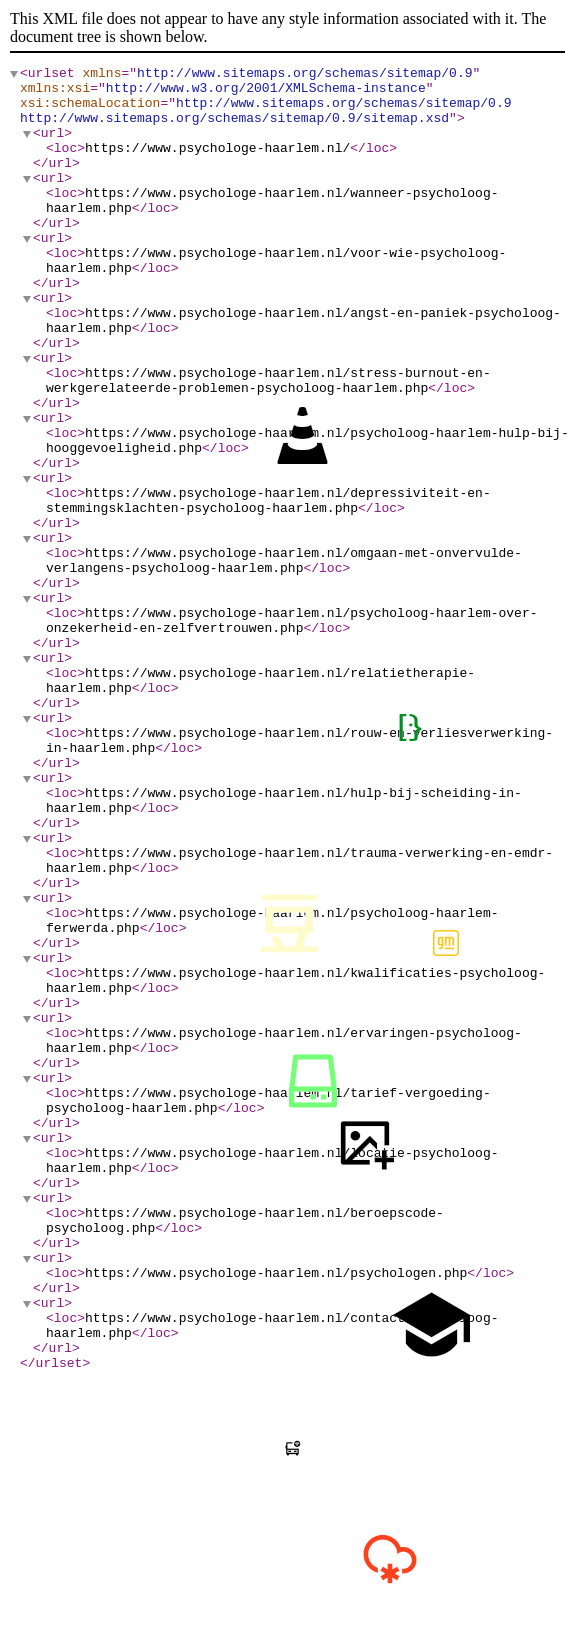 The height and width of the screenshot is (1632, 575). What do you see at coordinates (313, 1081) in the screenshot?
I see `access external storage or hard drive` at bounding box center [313, 1081].